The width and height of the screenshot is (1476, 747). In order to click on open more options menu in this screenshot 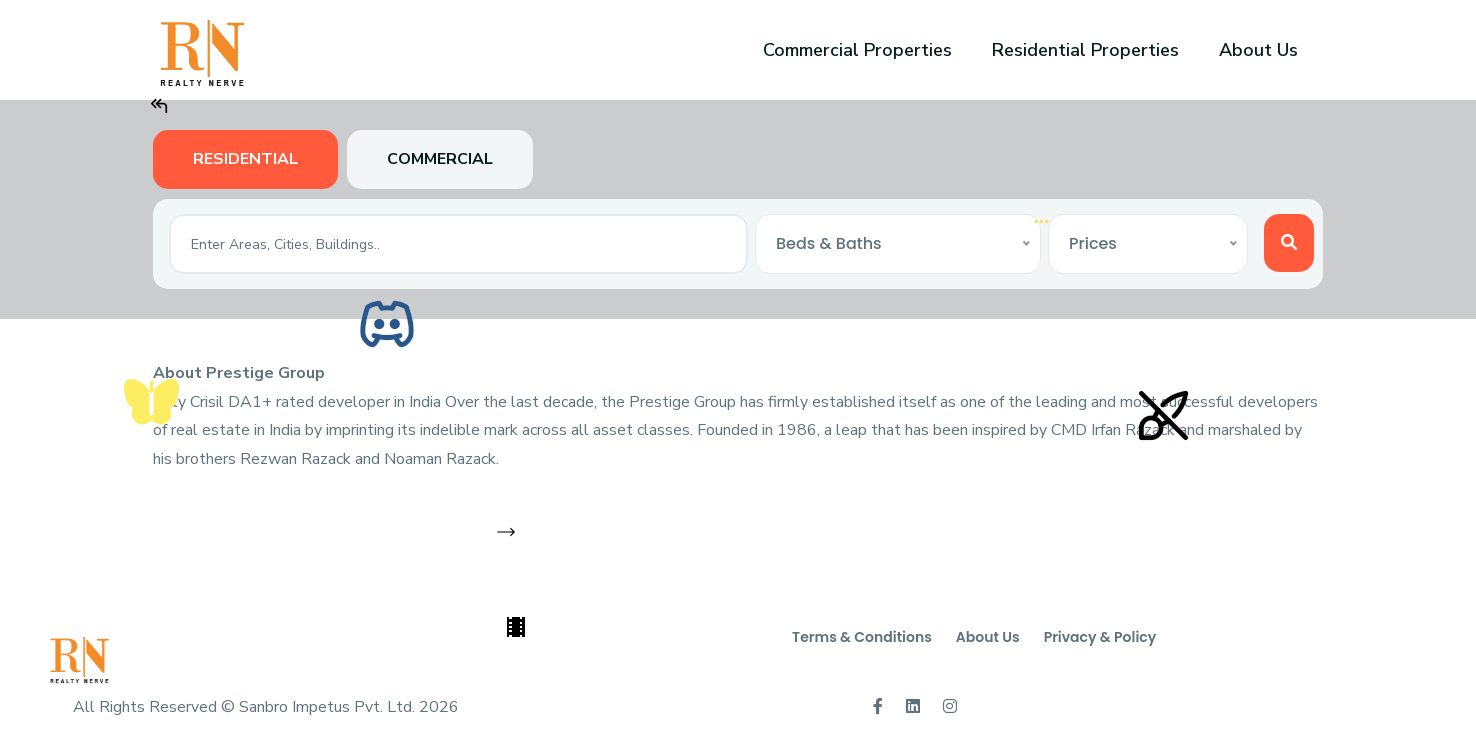, I will do `click(1041, 221)`.